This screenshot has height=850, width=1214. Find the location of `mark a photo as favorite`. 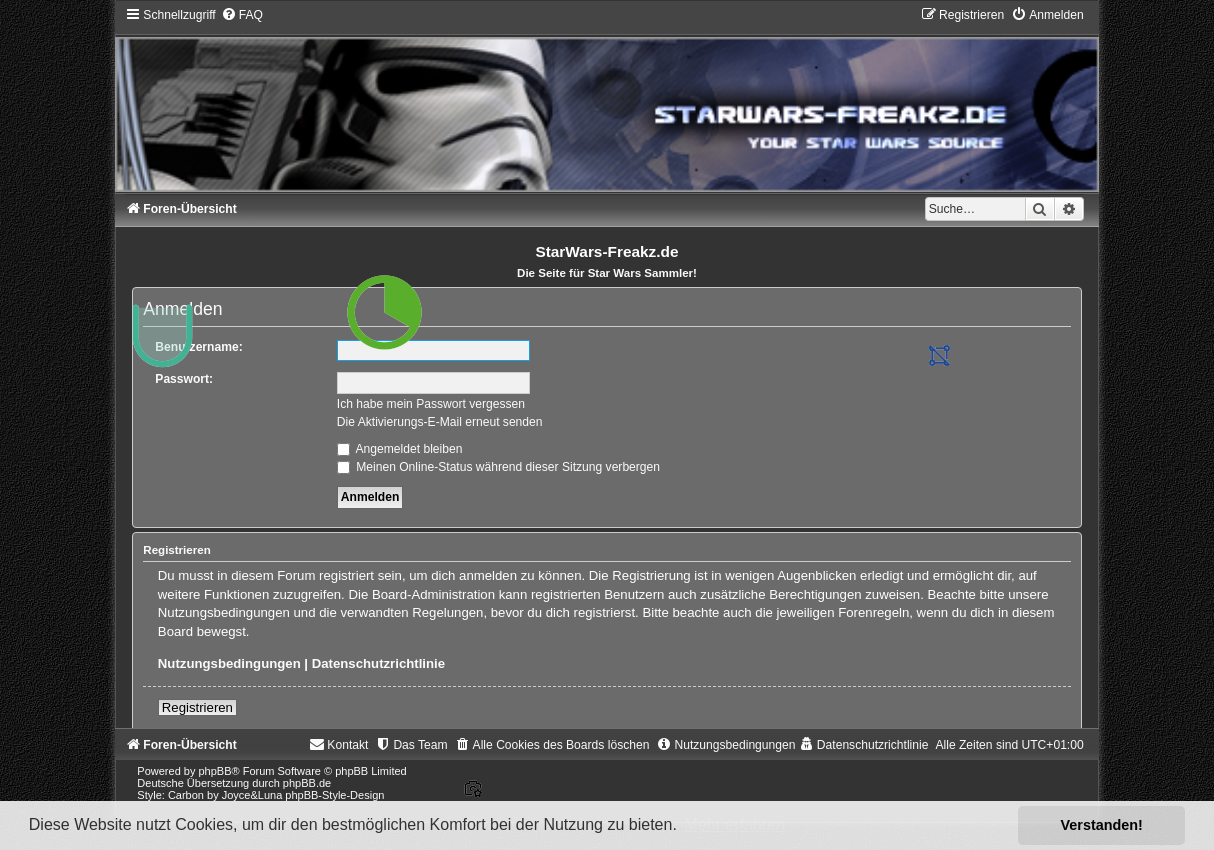

mark a photo as favorite is located at coordinates (473, 788).